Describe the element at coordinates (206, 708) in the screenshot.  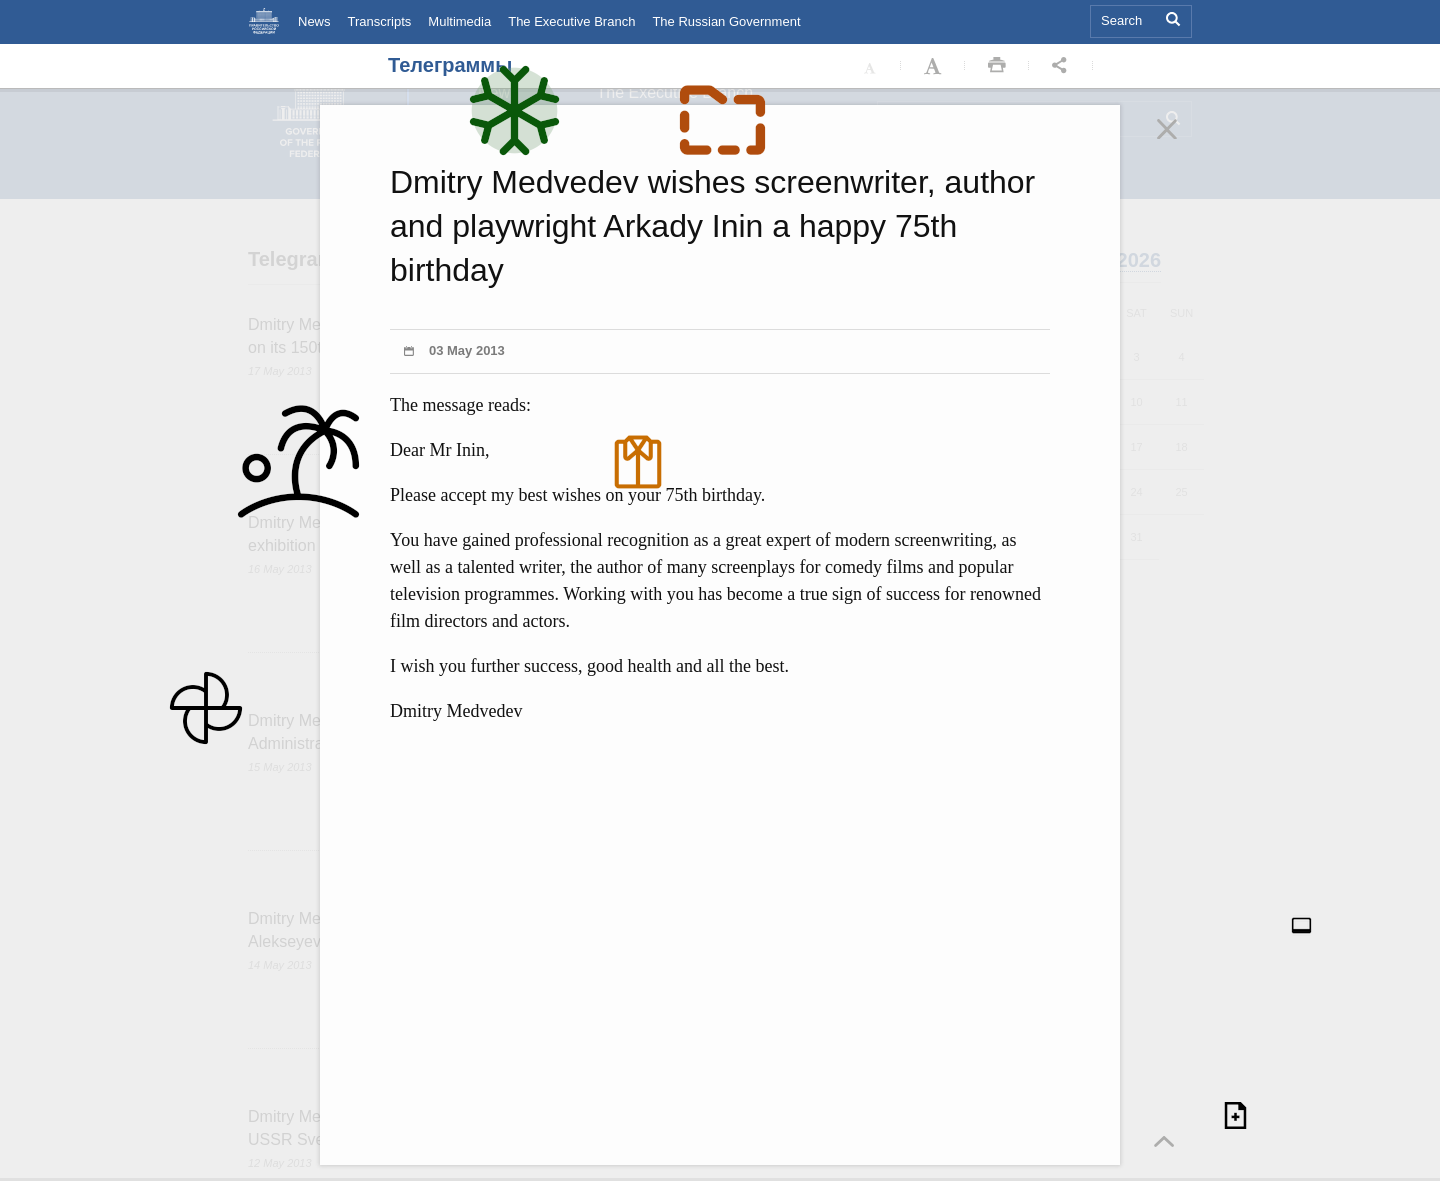
I see `open google photos app` at that location.